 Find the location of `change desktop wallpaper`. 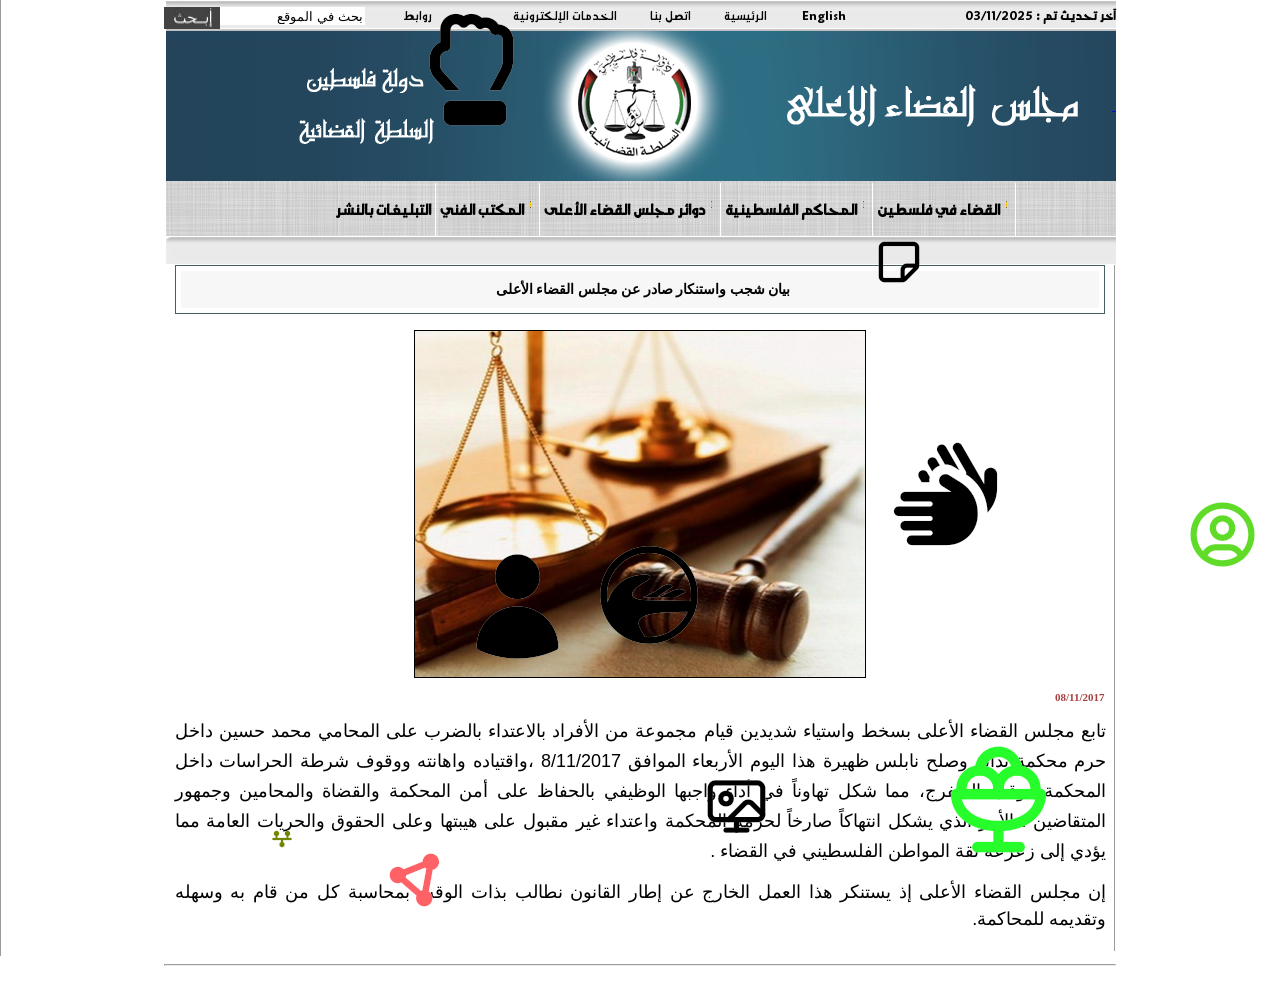

change desktop wallpaper is located at coordinates (736, 806).